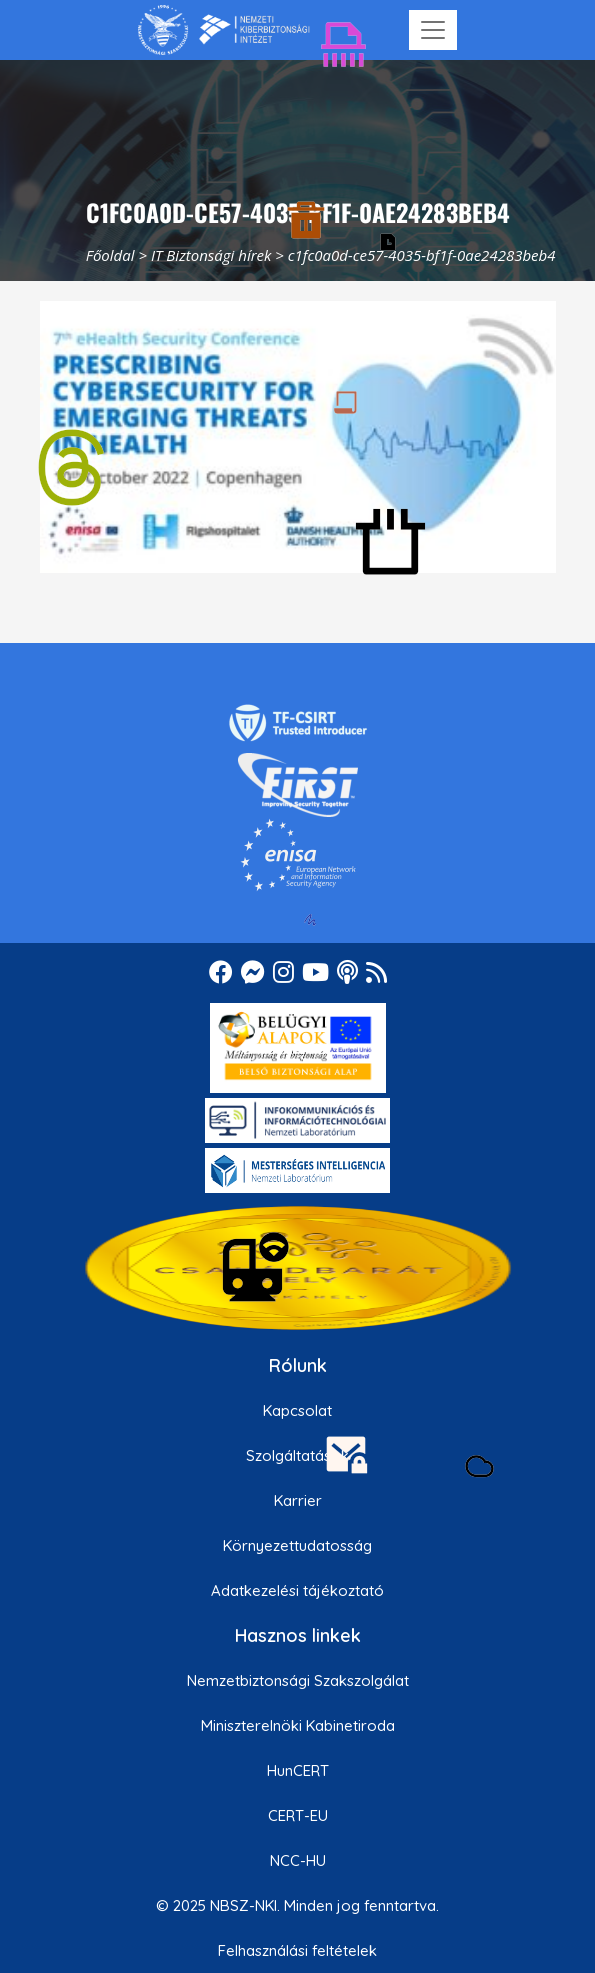 Image resolution: width=595 pixels, height=1973 pixels. What do you see at coordinates (71, 467) in the screenshot?
I see `open the Threads app` at bounding box center [71, 467].